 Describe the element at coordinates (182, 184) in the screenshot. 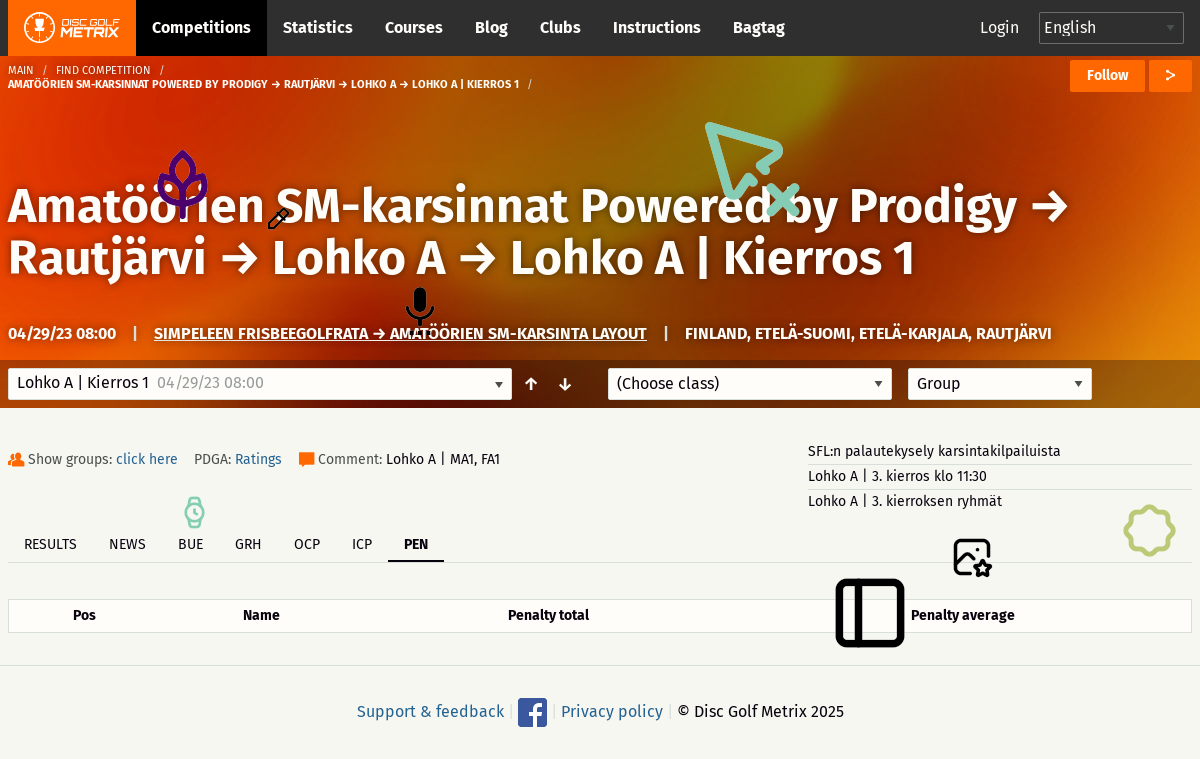

I see `indicates grain or wheat-based ingredients` at that location.